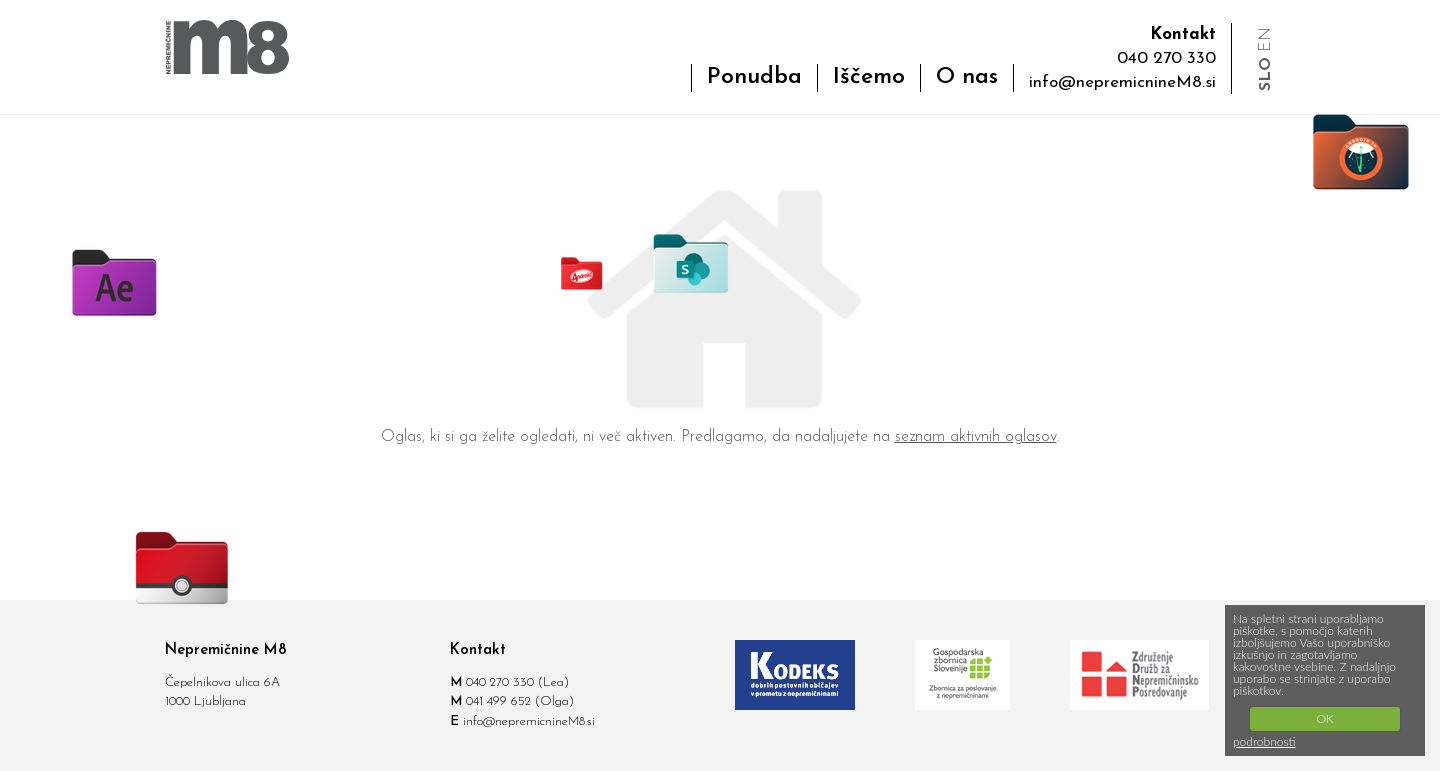  Describe the element at coordinates (690, 265) in the screenshot. I see `open microsoft sharepoint folder` at that location.